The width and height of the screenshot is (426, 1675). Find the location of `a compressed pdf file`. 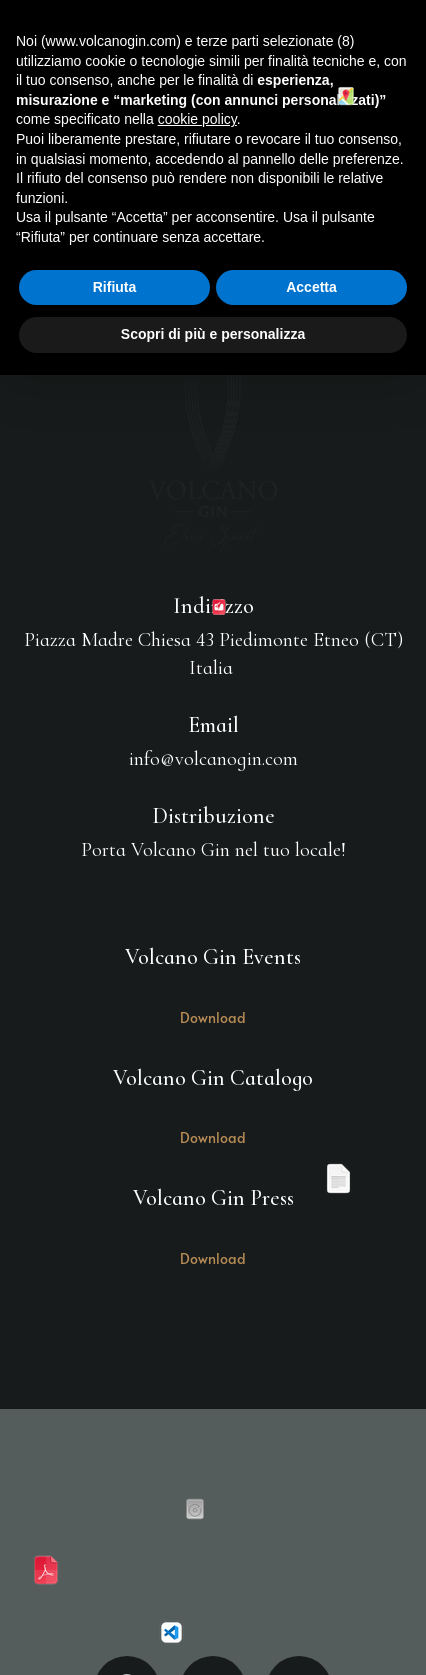

a compressed pdf file is located at coordinates (46, 1570).